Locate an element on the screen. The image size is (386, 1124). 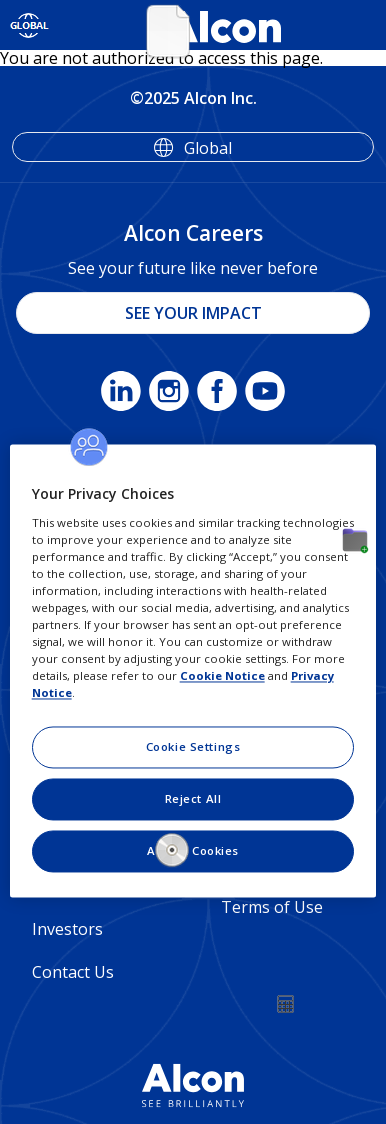
create a new folder is located at coordinates (355, 540).